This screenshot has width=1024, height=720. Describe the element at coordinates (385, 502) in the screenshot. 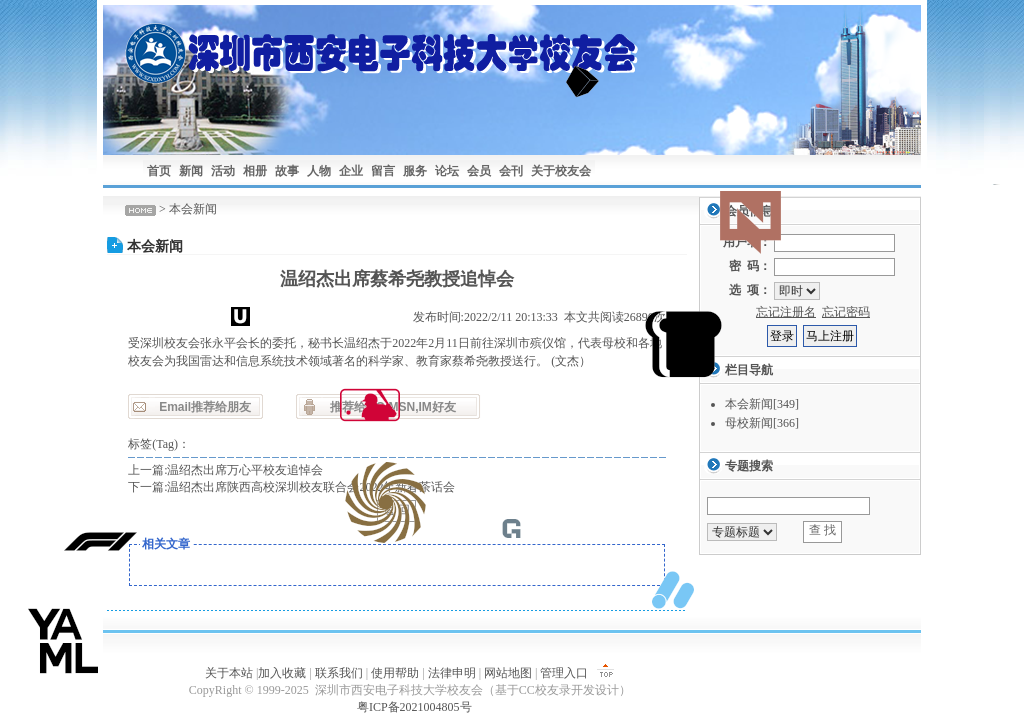

I see `visit the MediaMarkt website or app` at that location.